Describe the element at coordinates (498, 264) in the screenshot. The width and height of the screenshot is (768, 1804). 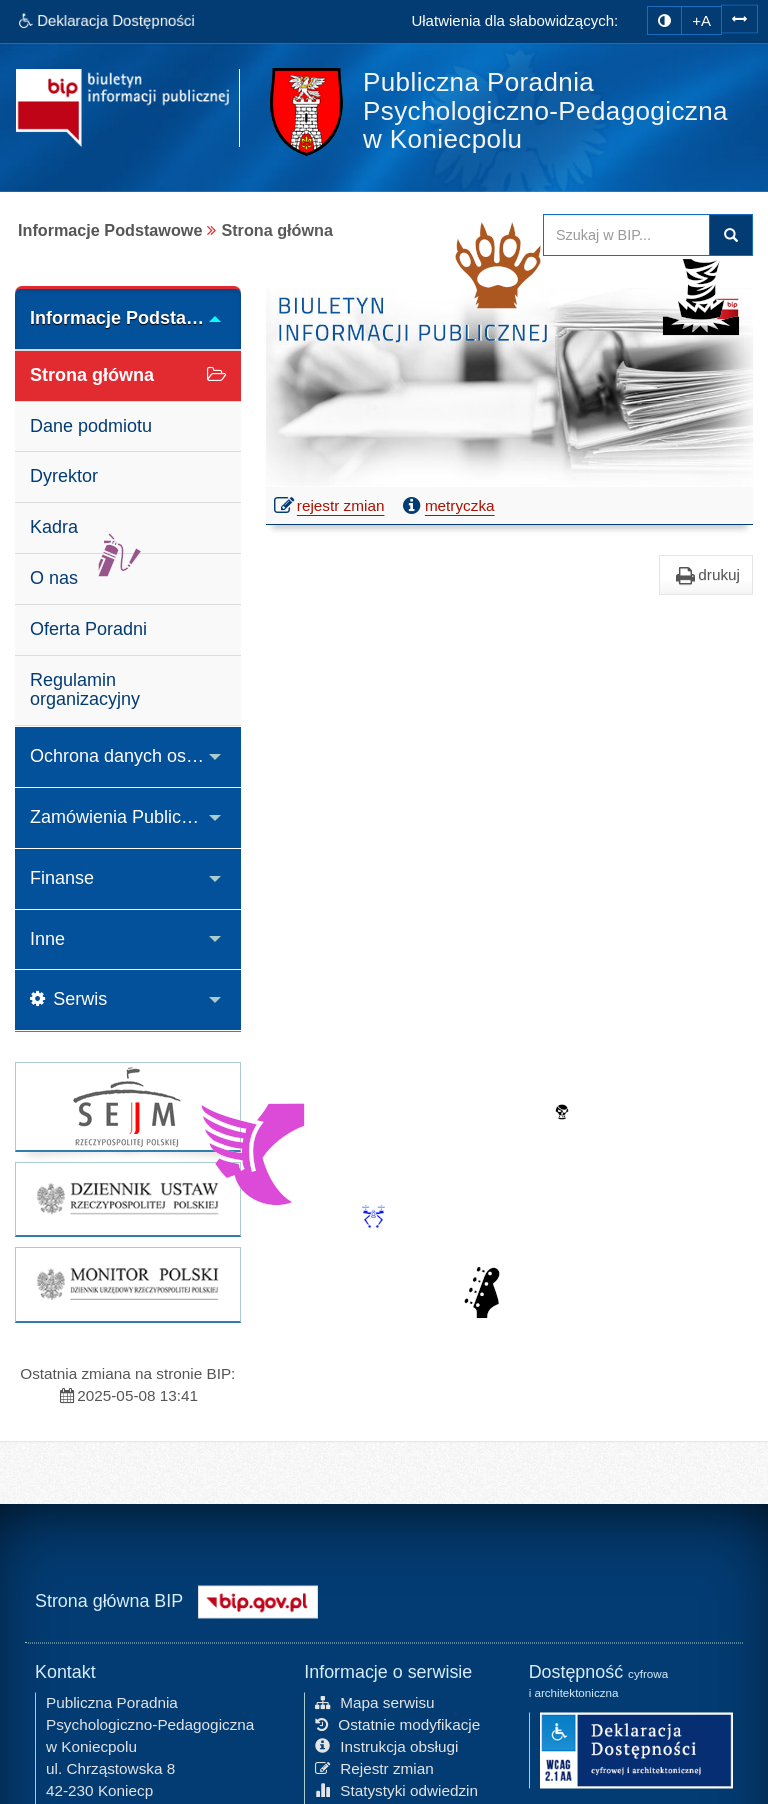
I see `access pet-related features or settings` at that location.